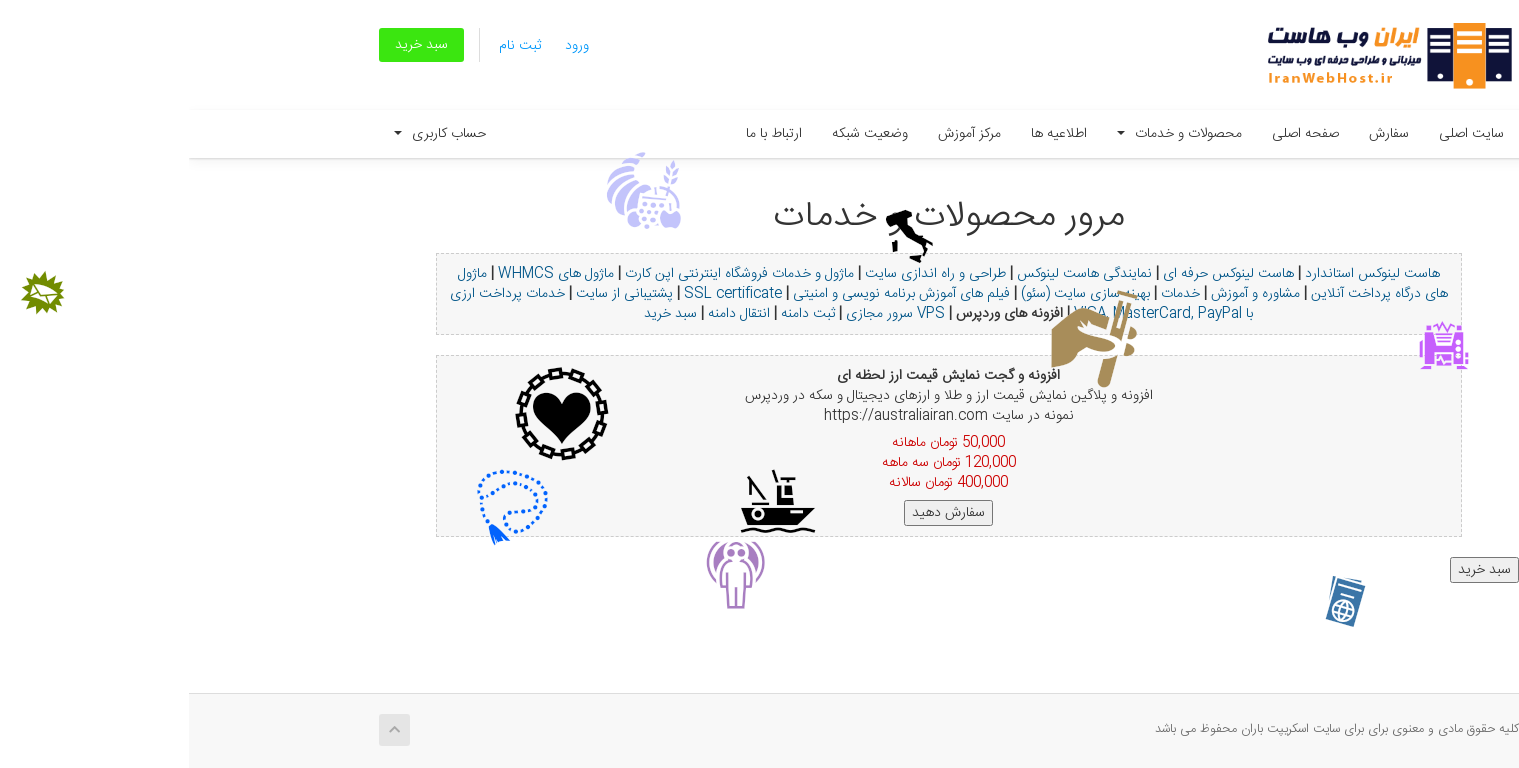 The image size is (1519, 768). Describe the element at coordinates (736, 575) in the screenshot. I see `indicates enhanced awareness or heightened perception state` at that location.